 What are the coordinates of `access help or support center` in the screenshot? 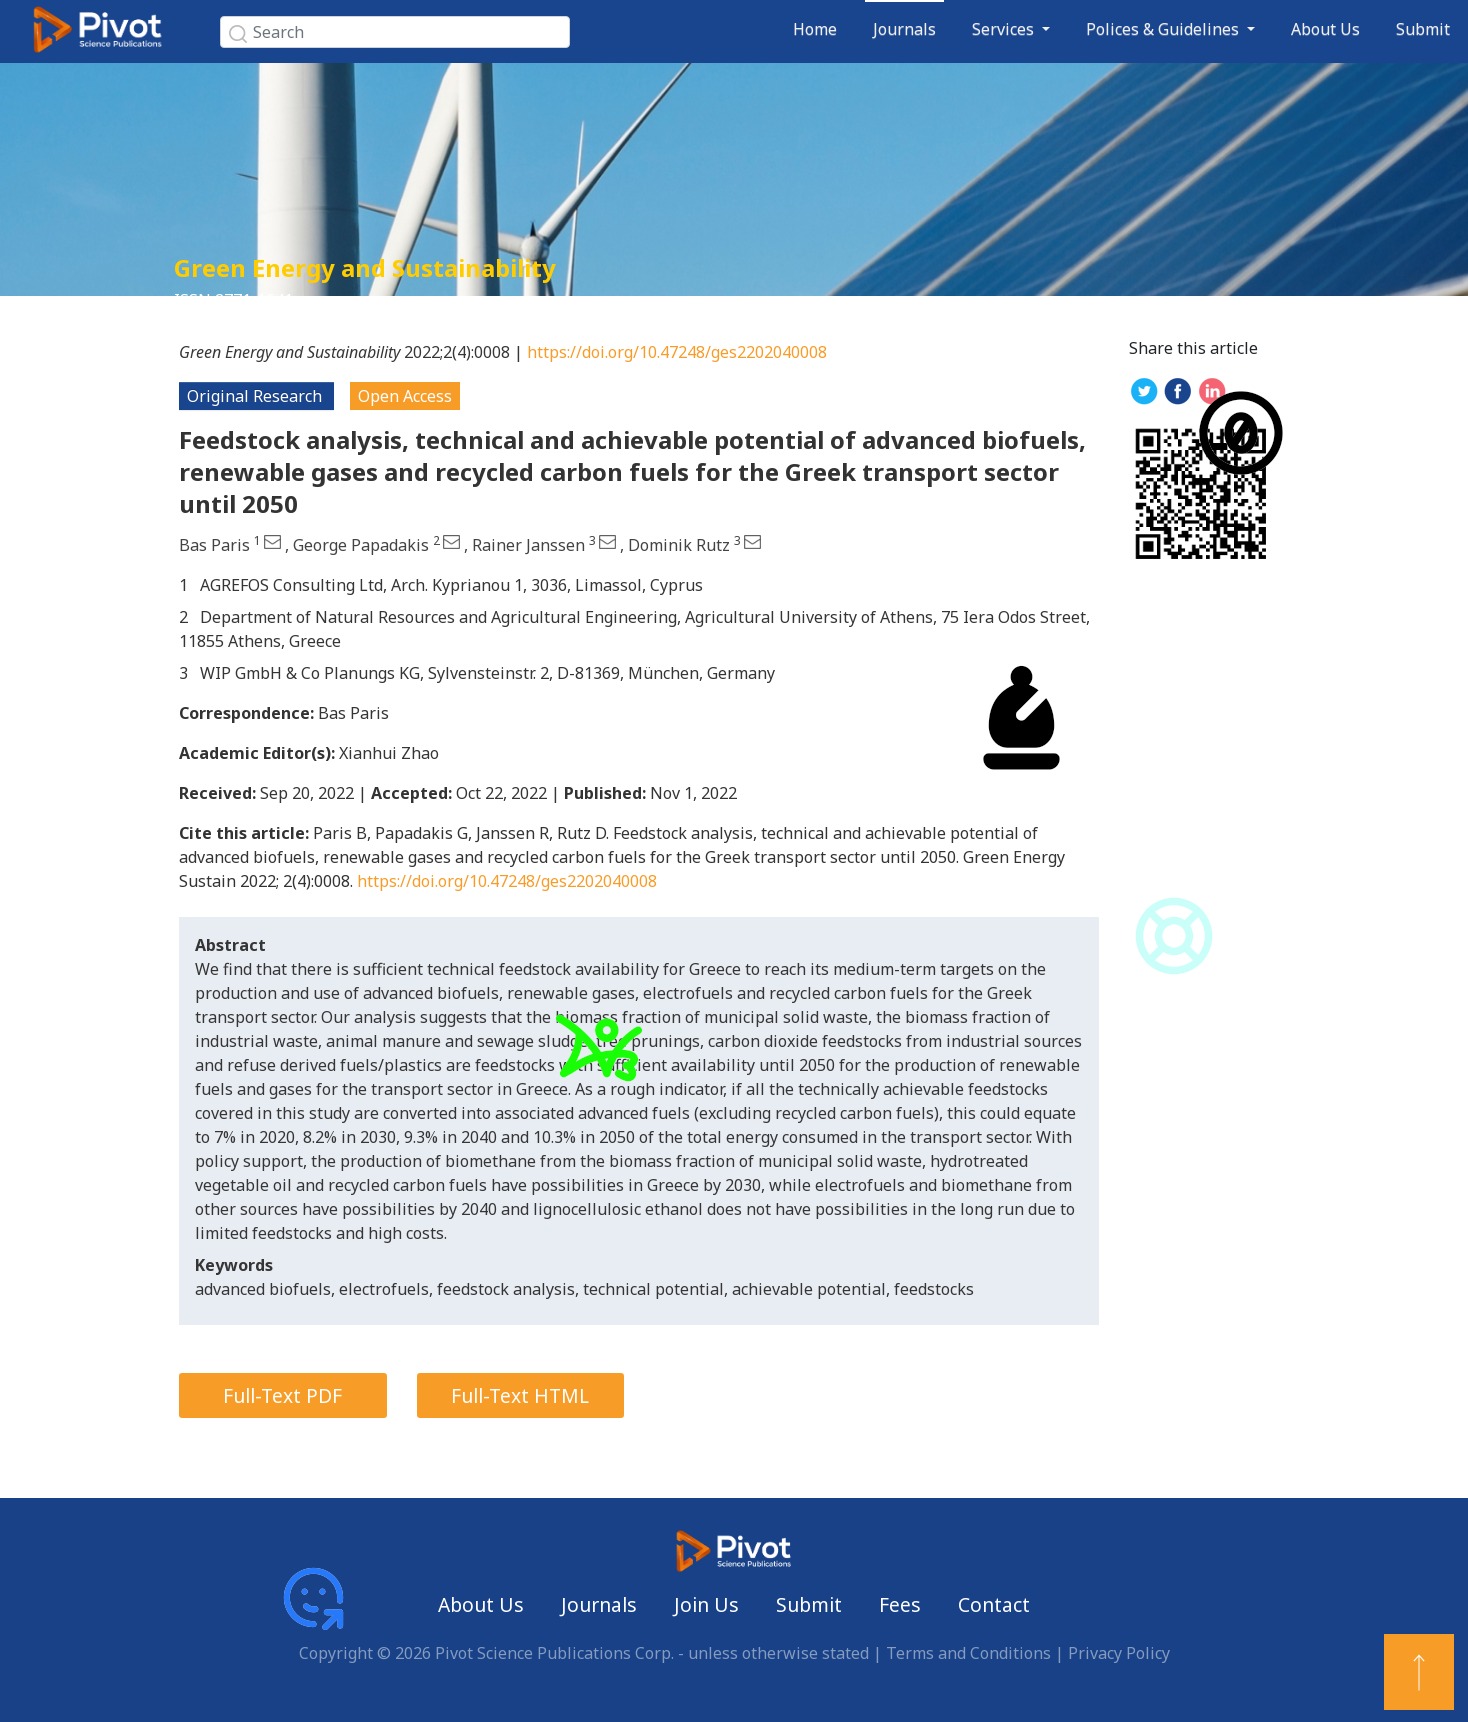 It's located at (1174, 936).